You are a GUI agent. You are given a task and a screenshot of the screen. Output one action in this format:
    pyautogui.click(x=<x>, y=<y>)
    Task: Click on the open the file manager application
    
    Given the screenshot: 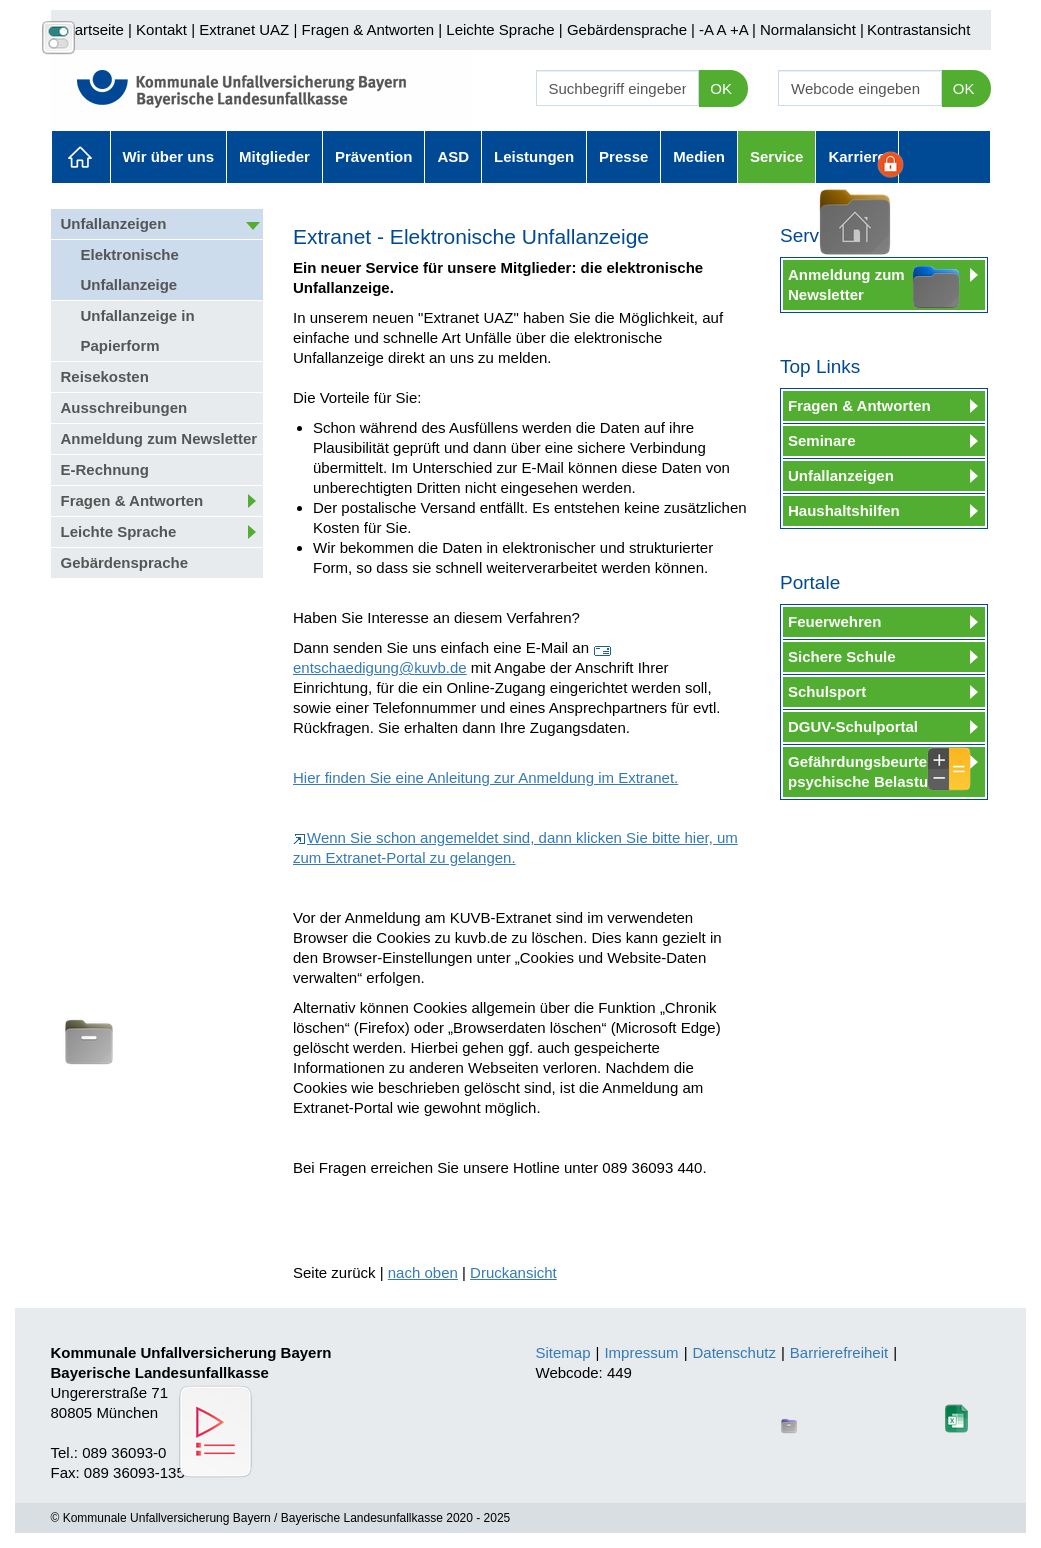 What is the action you would take?
    pyautogui.click(x=89, y=1042)
    